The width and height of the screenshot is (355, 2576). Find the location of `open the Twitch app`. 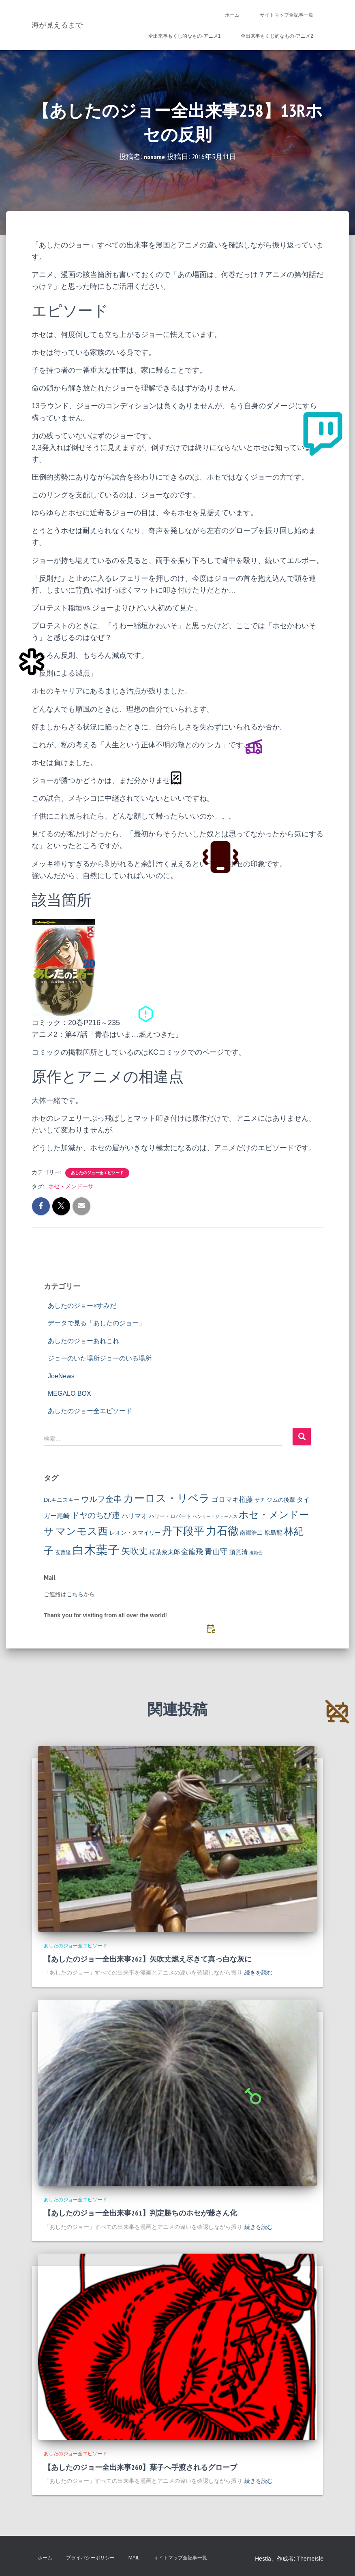

open the Twitch app is located at coordinates (323, 431).